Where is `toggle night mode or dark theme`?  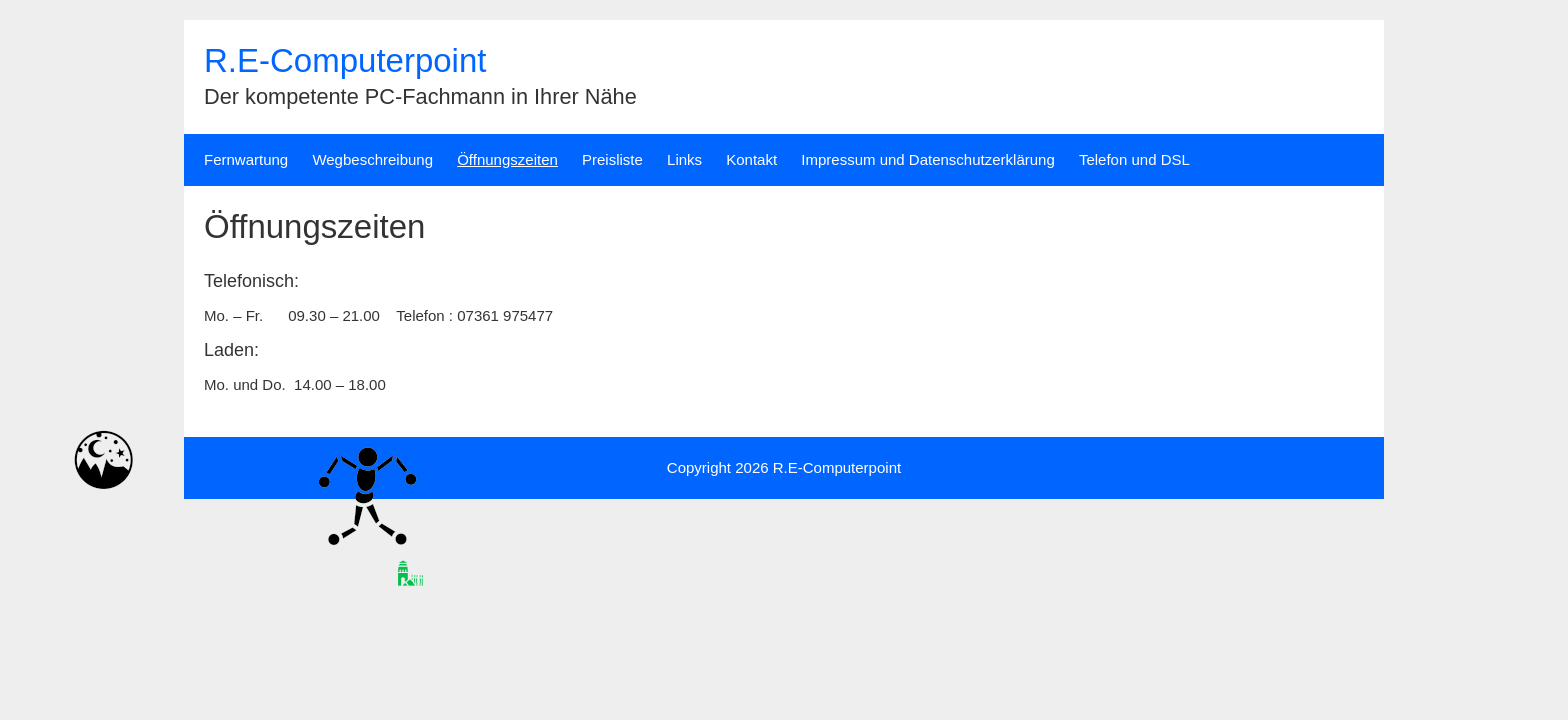 toggle night mode or dark theme is located at coordinates (104, 460).